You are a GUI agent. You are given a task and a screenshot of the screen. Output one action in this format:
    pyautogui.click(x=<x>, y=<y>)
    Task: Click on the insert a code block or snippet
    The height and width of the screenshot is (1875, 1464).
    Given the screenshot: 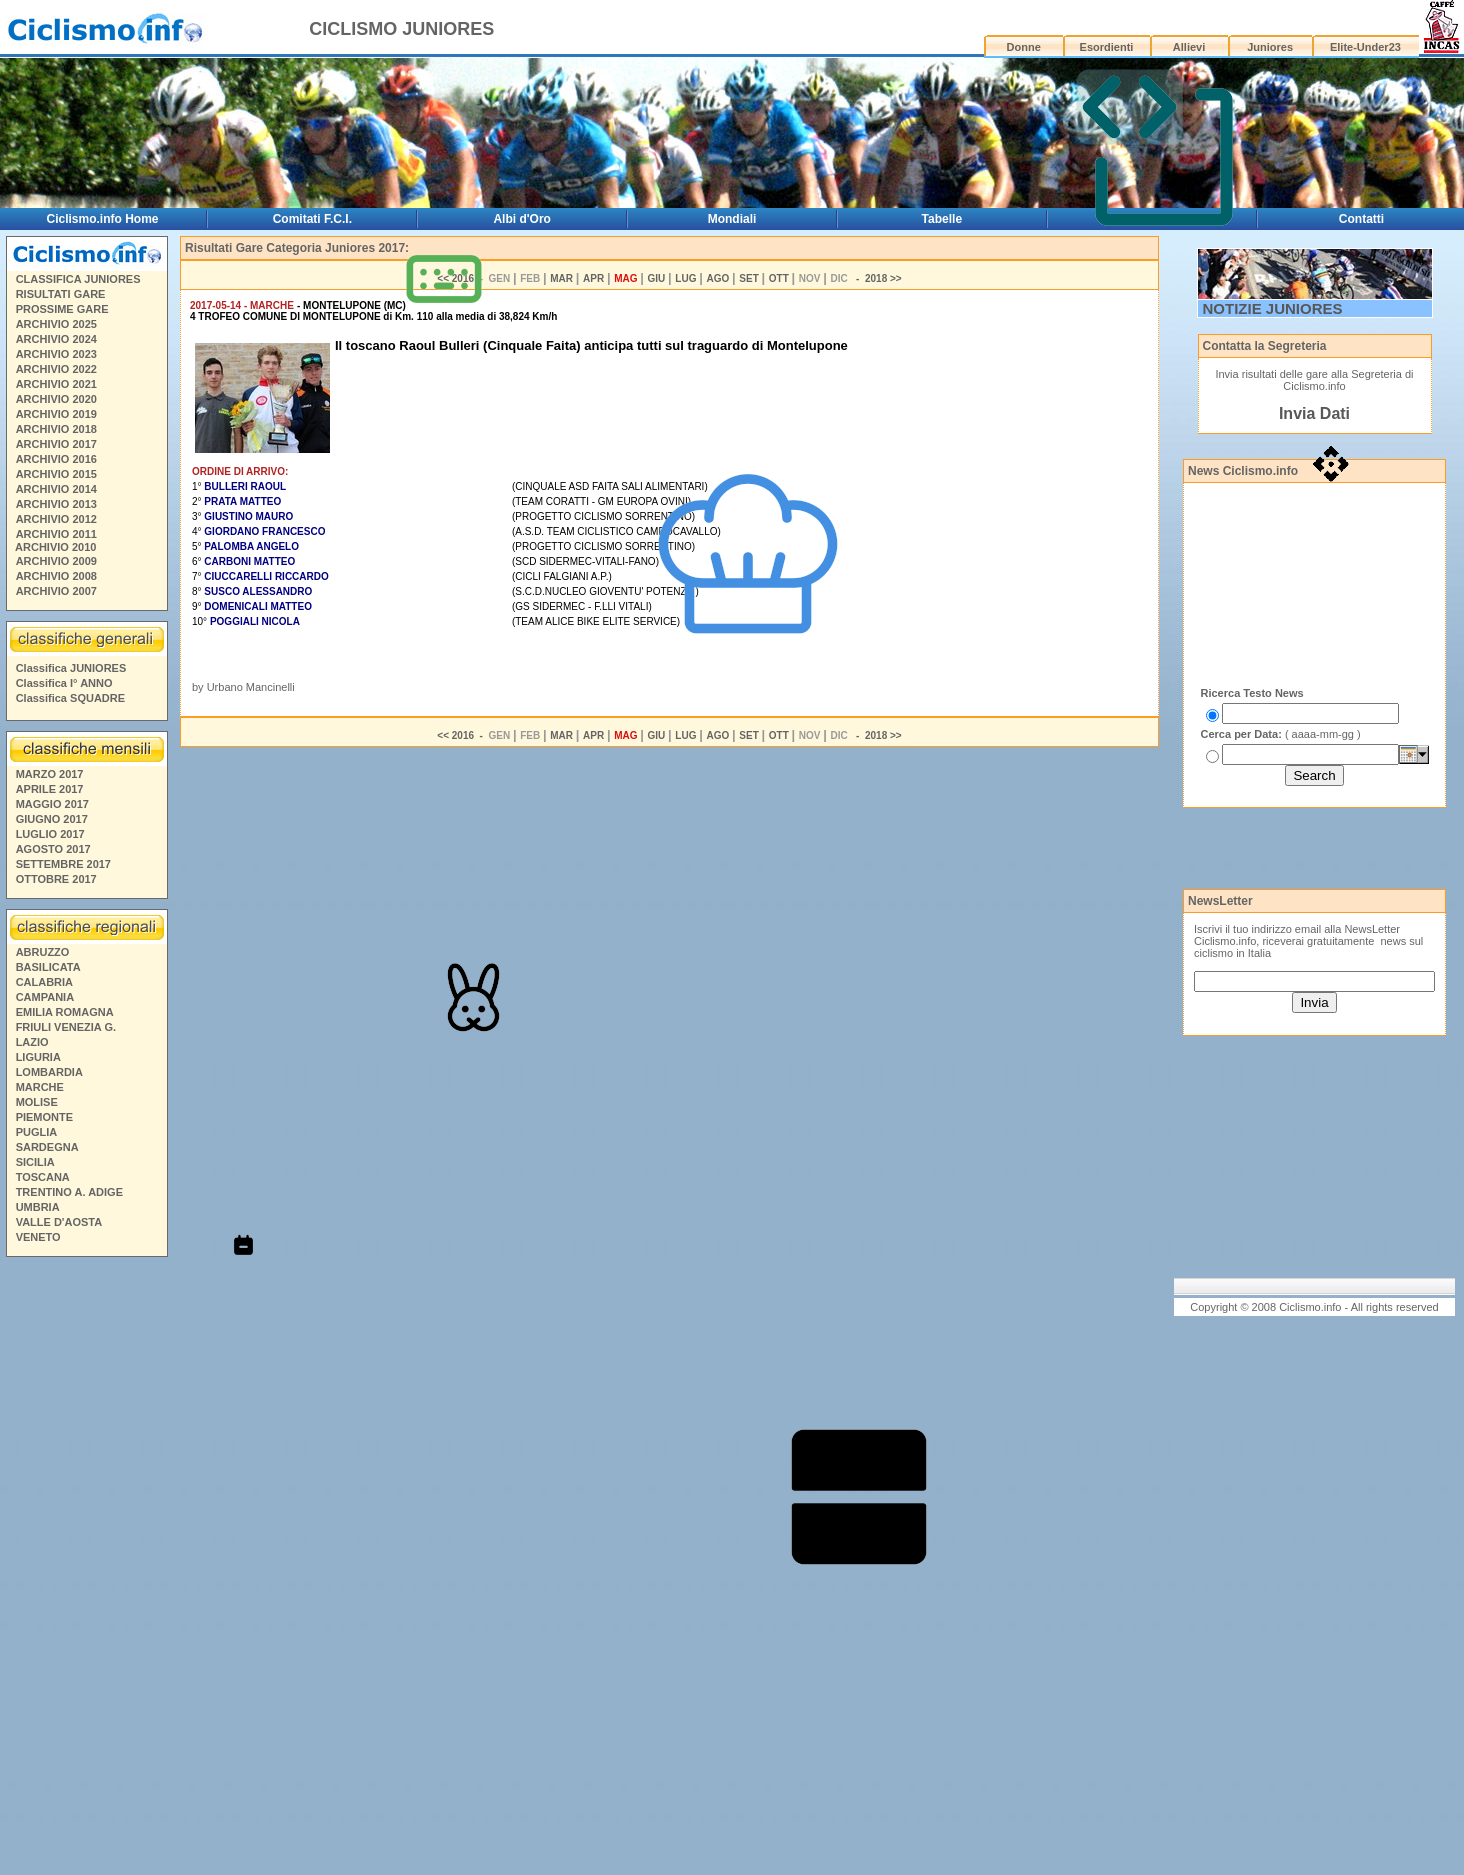 What is the action you would take?
    pyautogui.click(x=1164, y=157)
    